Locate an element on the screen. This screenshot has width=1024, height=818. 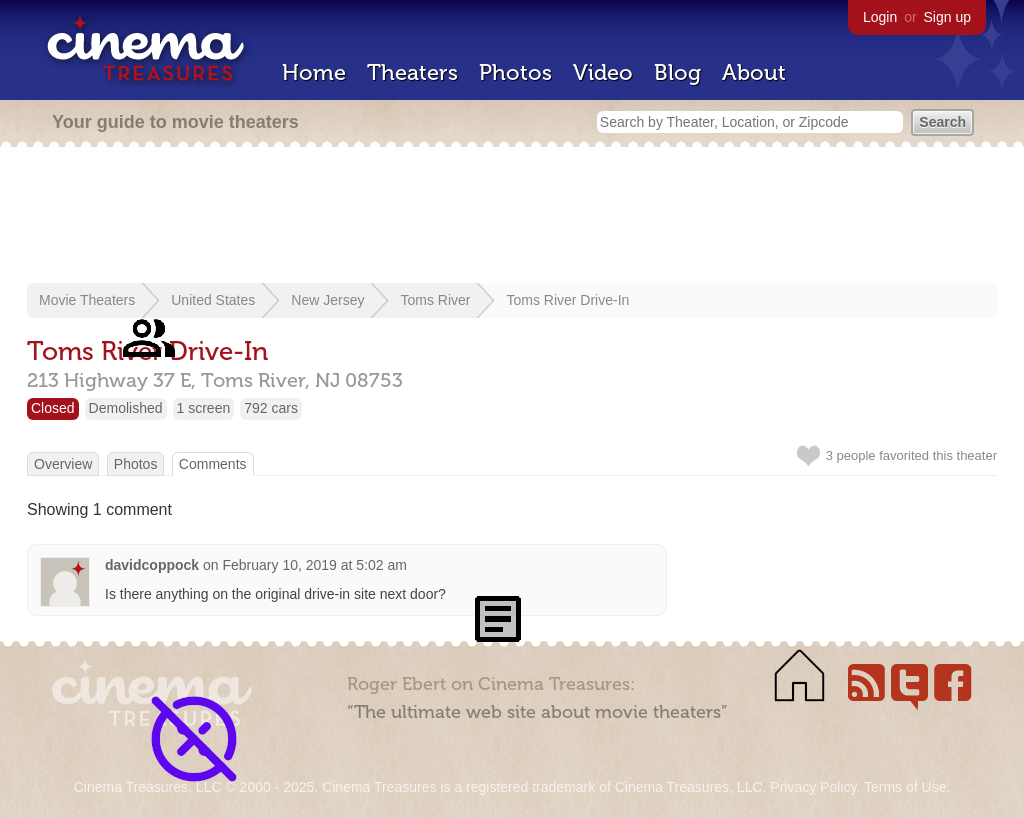
view contacts or people list is located at coordinates (149, 338).